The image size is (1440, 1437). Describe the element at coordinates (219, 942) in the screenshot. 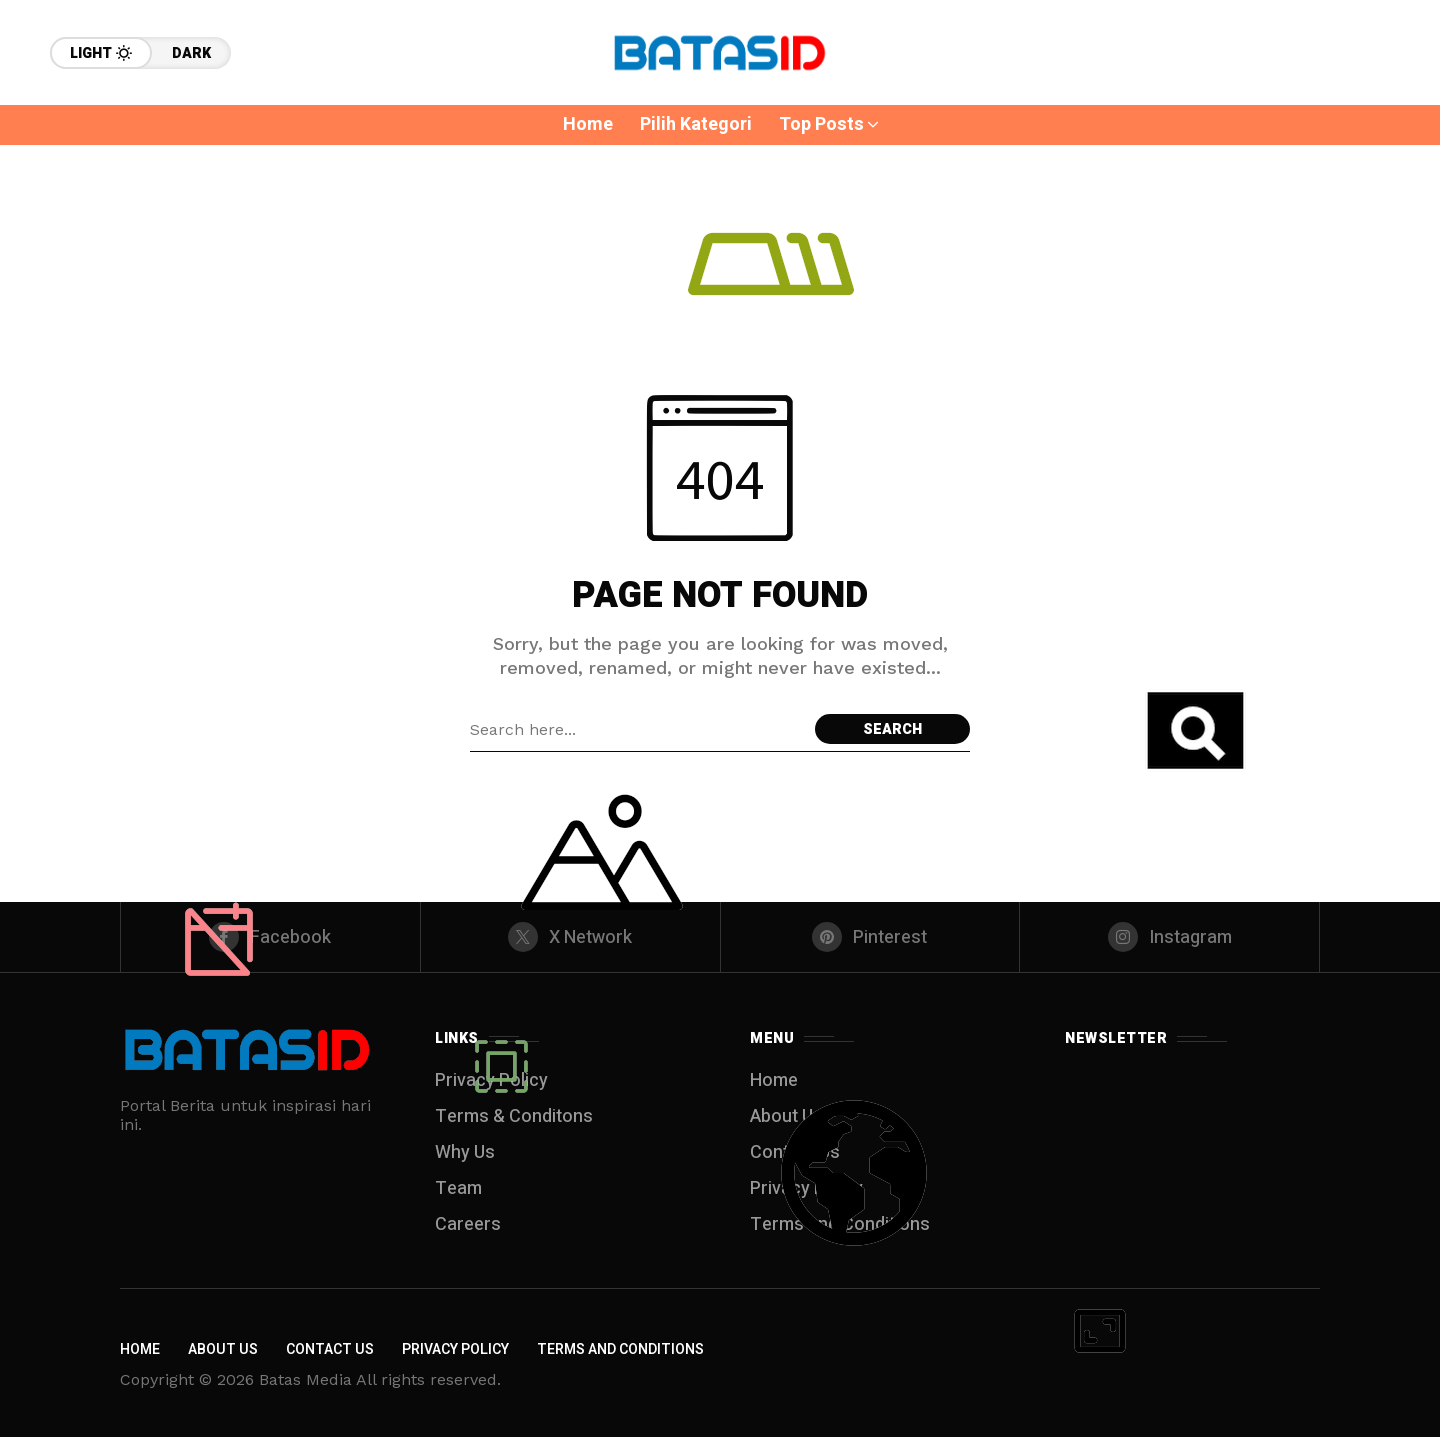

I see `calendar feature disabled or unavailable` at that location.